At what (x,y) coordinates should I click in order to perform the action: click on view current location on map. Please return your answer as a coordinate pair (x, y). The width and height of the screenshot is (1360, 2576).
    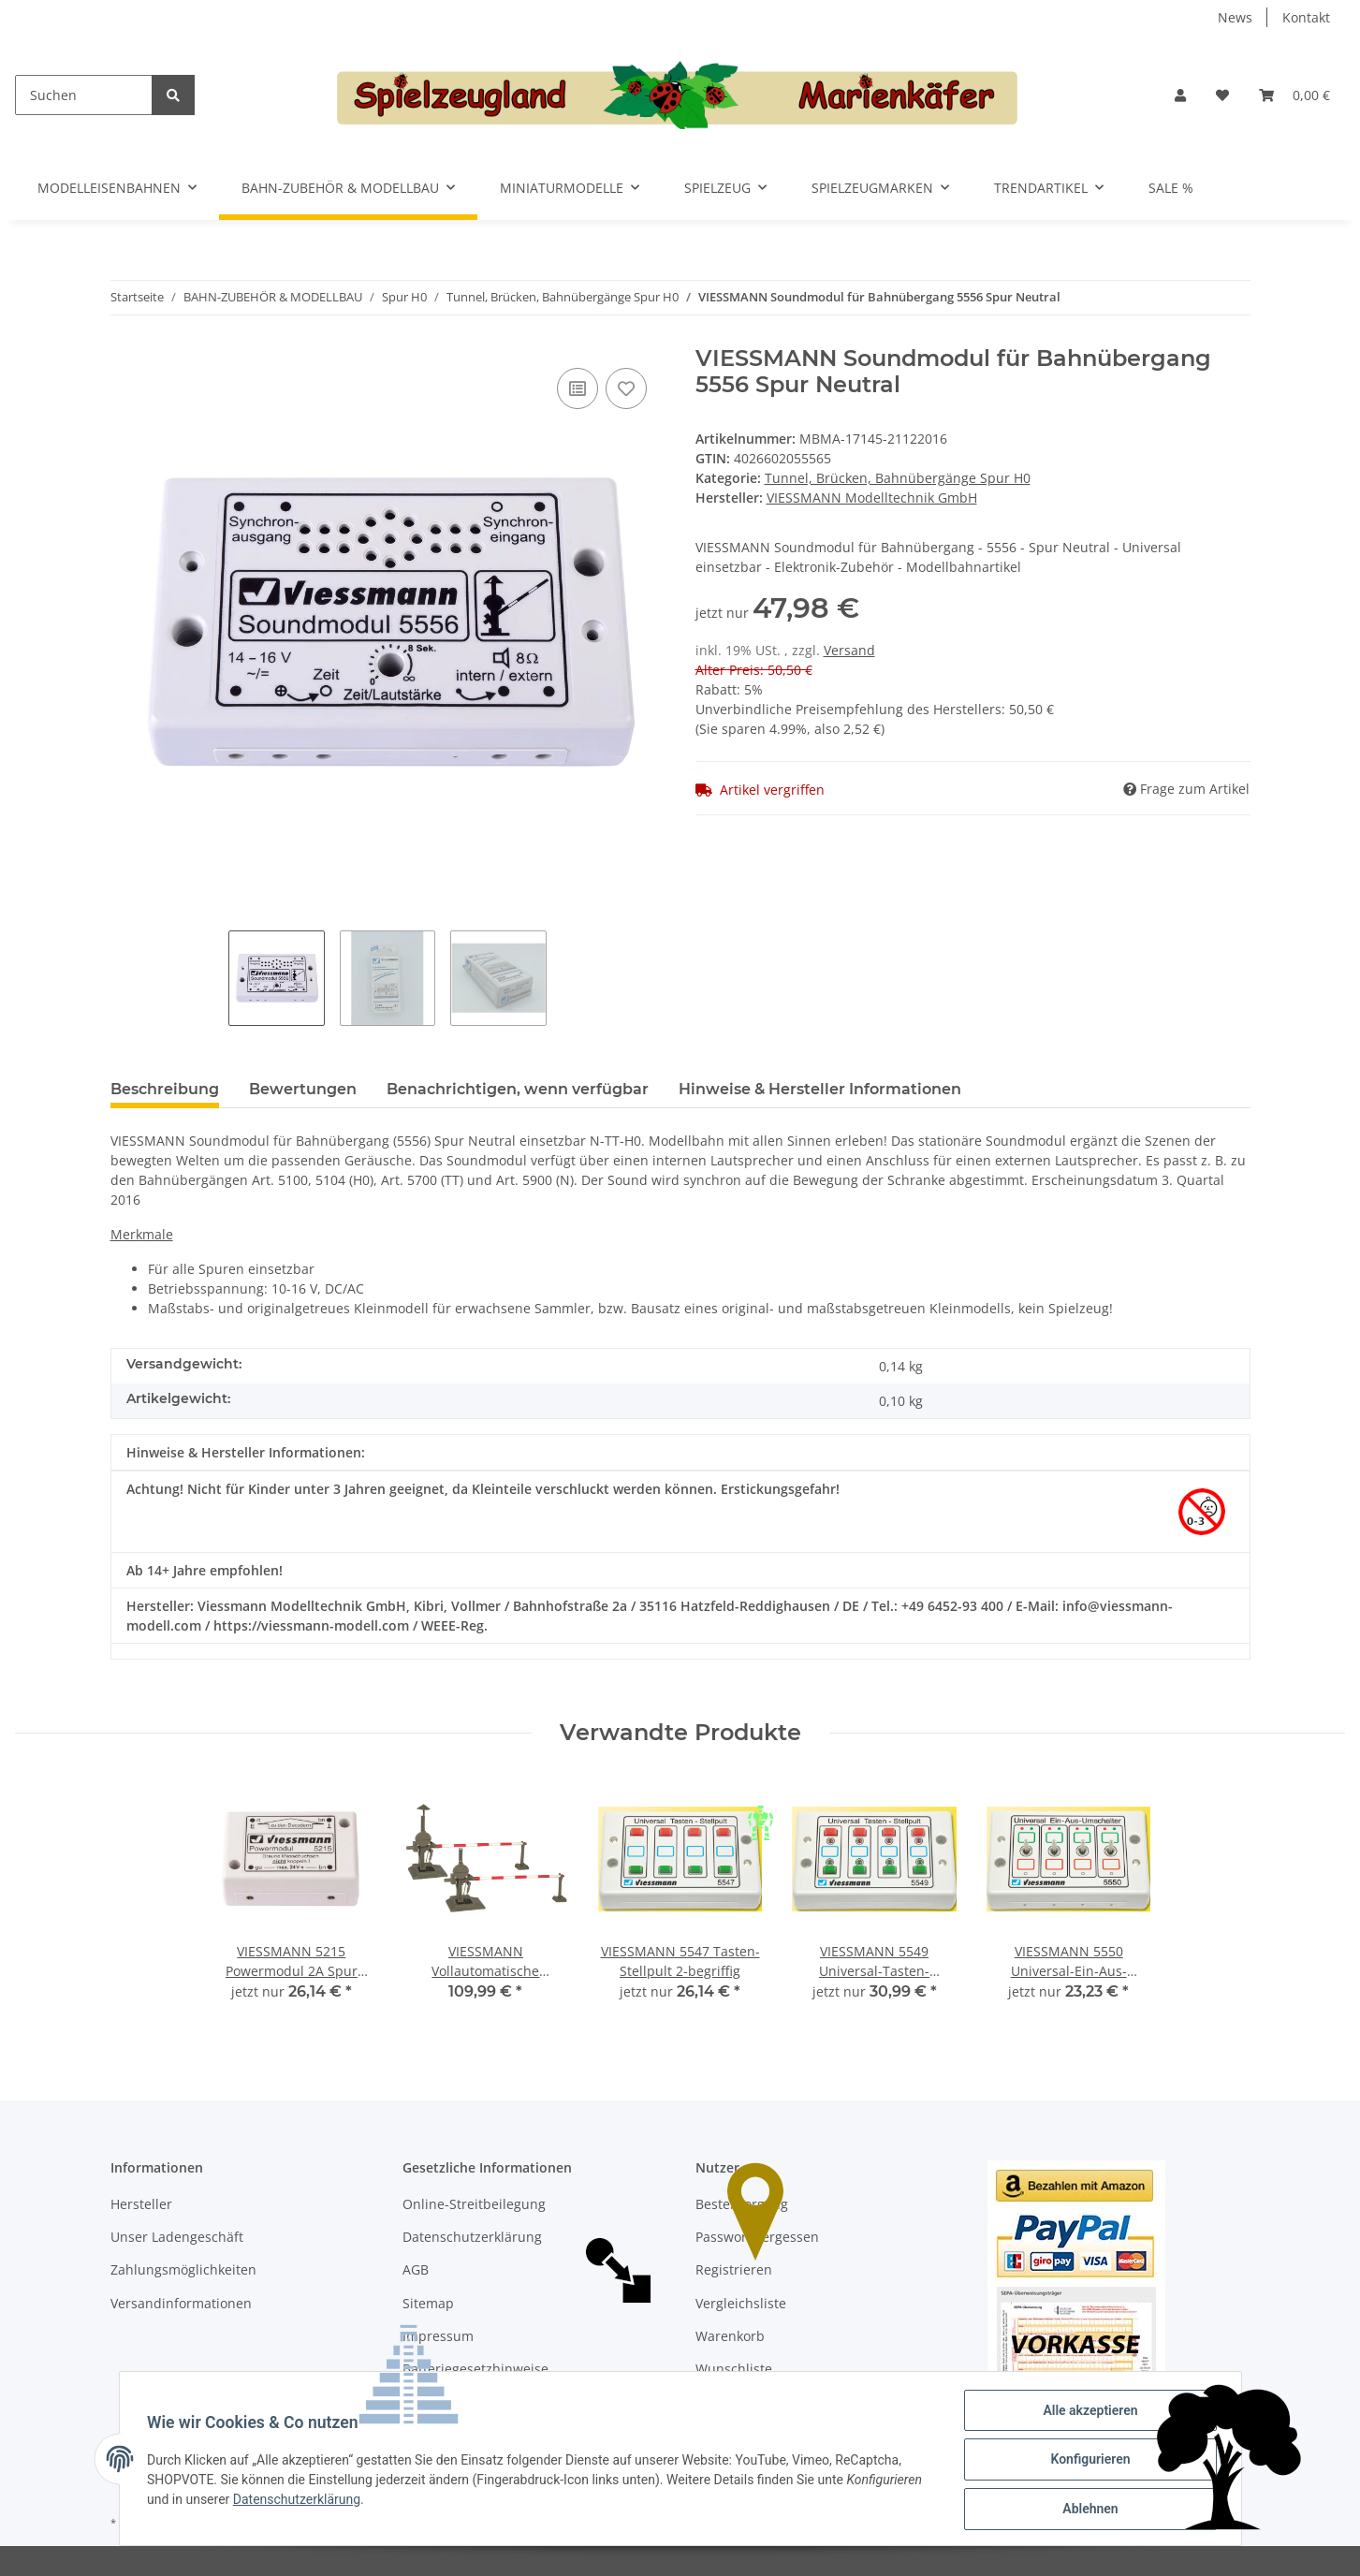
    Looking at the image, I should click on (755, 2212).